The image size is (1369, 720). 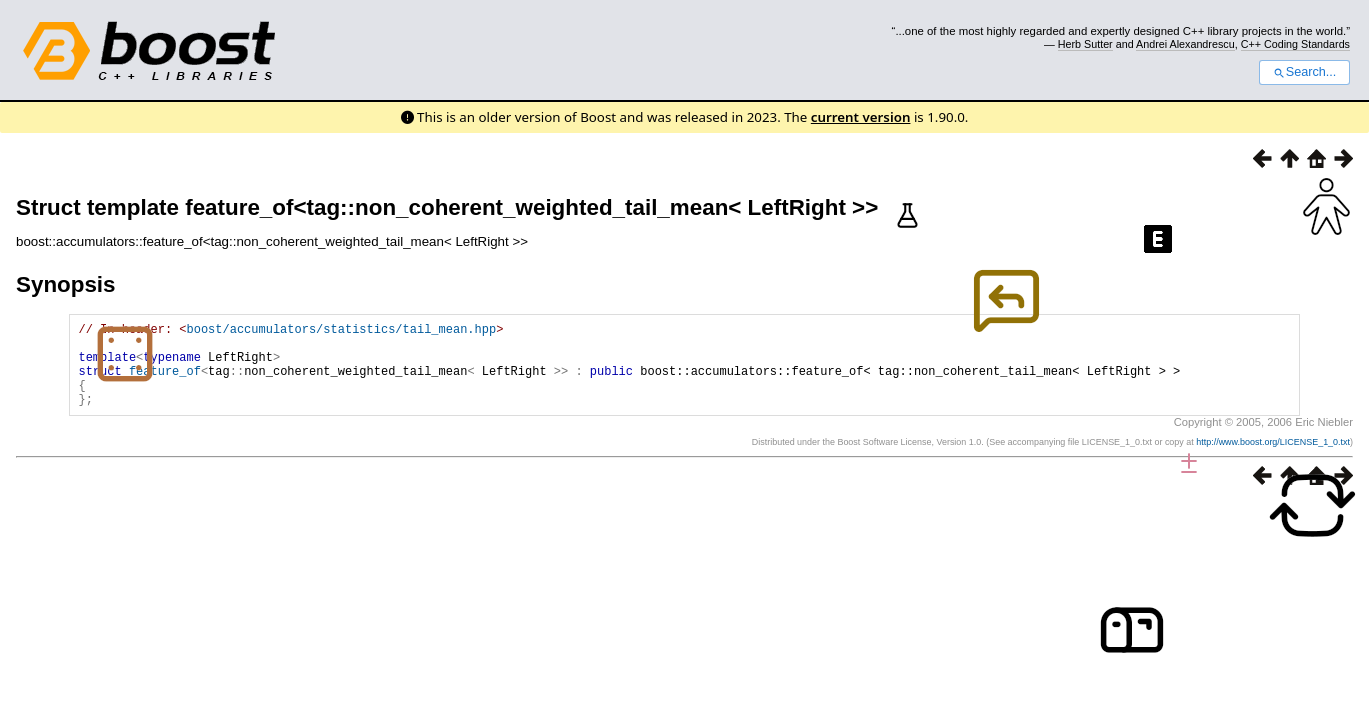 What do you see at coordinates (907, 215) in the screenshot?
I see `access science or laboratory features` at bounding box center [907, 215].